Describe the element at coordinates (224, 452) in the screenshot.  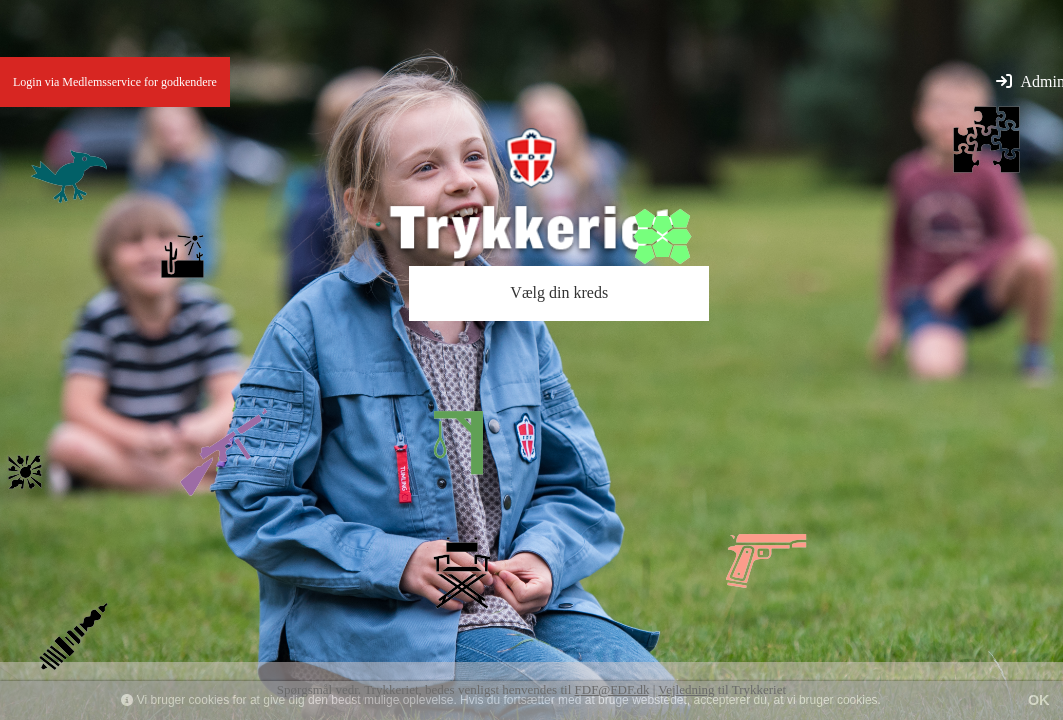
I see `select thompson submachine gun weapon` at that location.